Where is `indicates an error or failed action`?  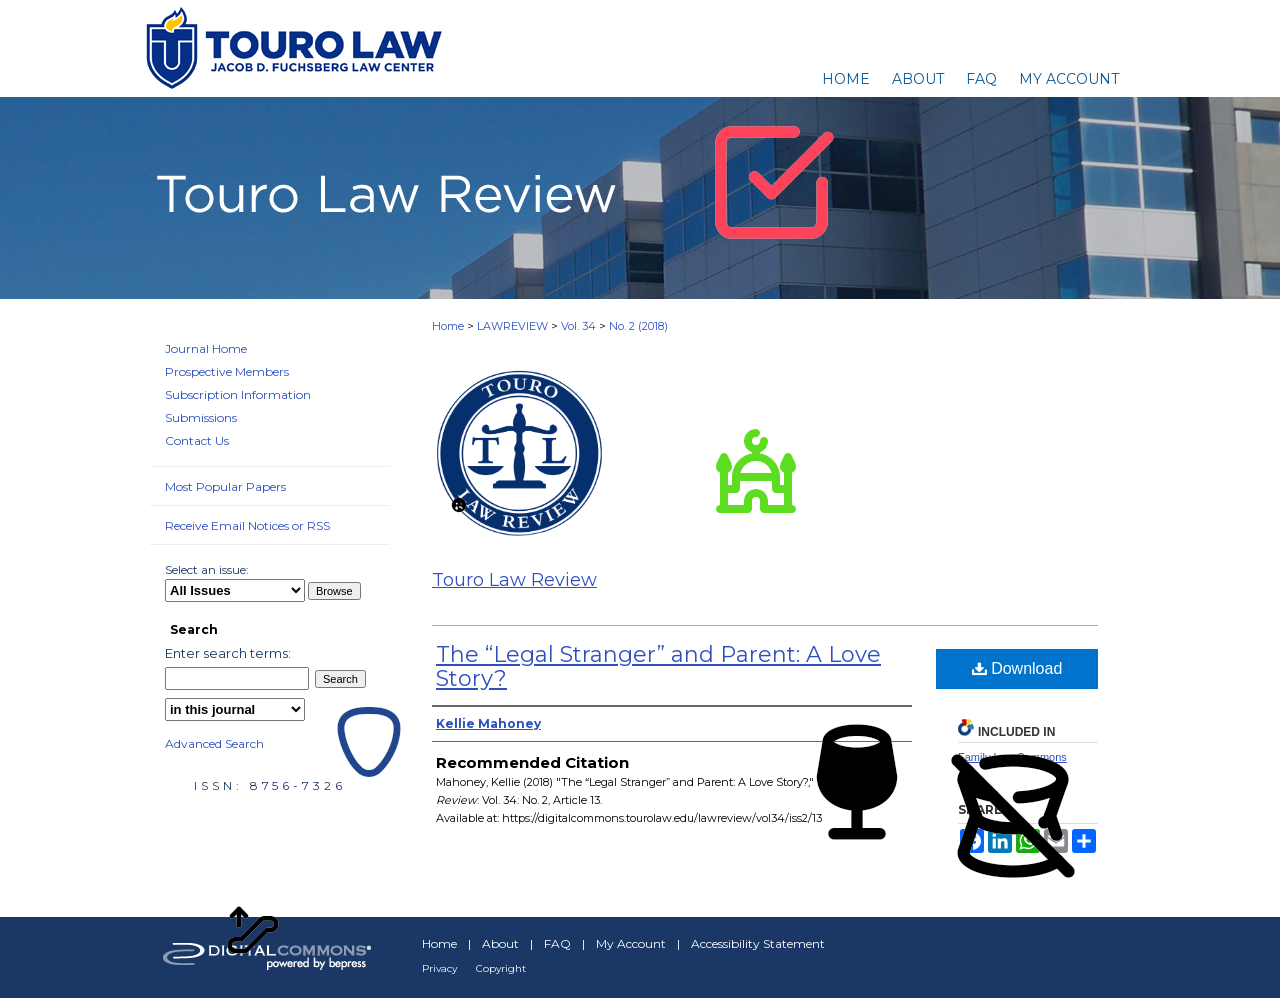 indicates an error or failed action is located at coordinates (459, 505).